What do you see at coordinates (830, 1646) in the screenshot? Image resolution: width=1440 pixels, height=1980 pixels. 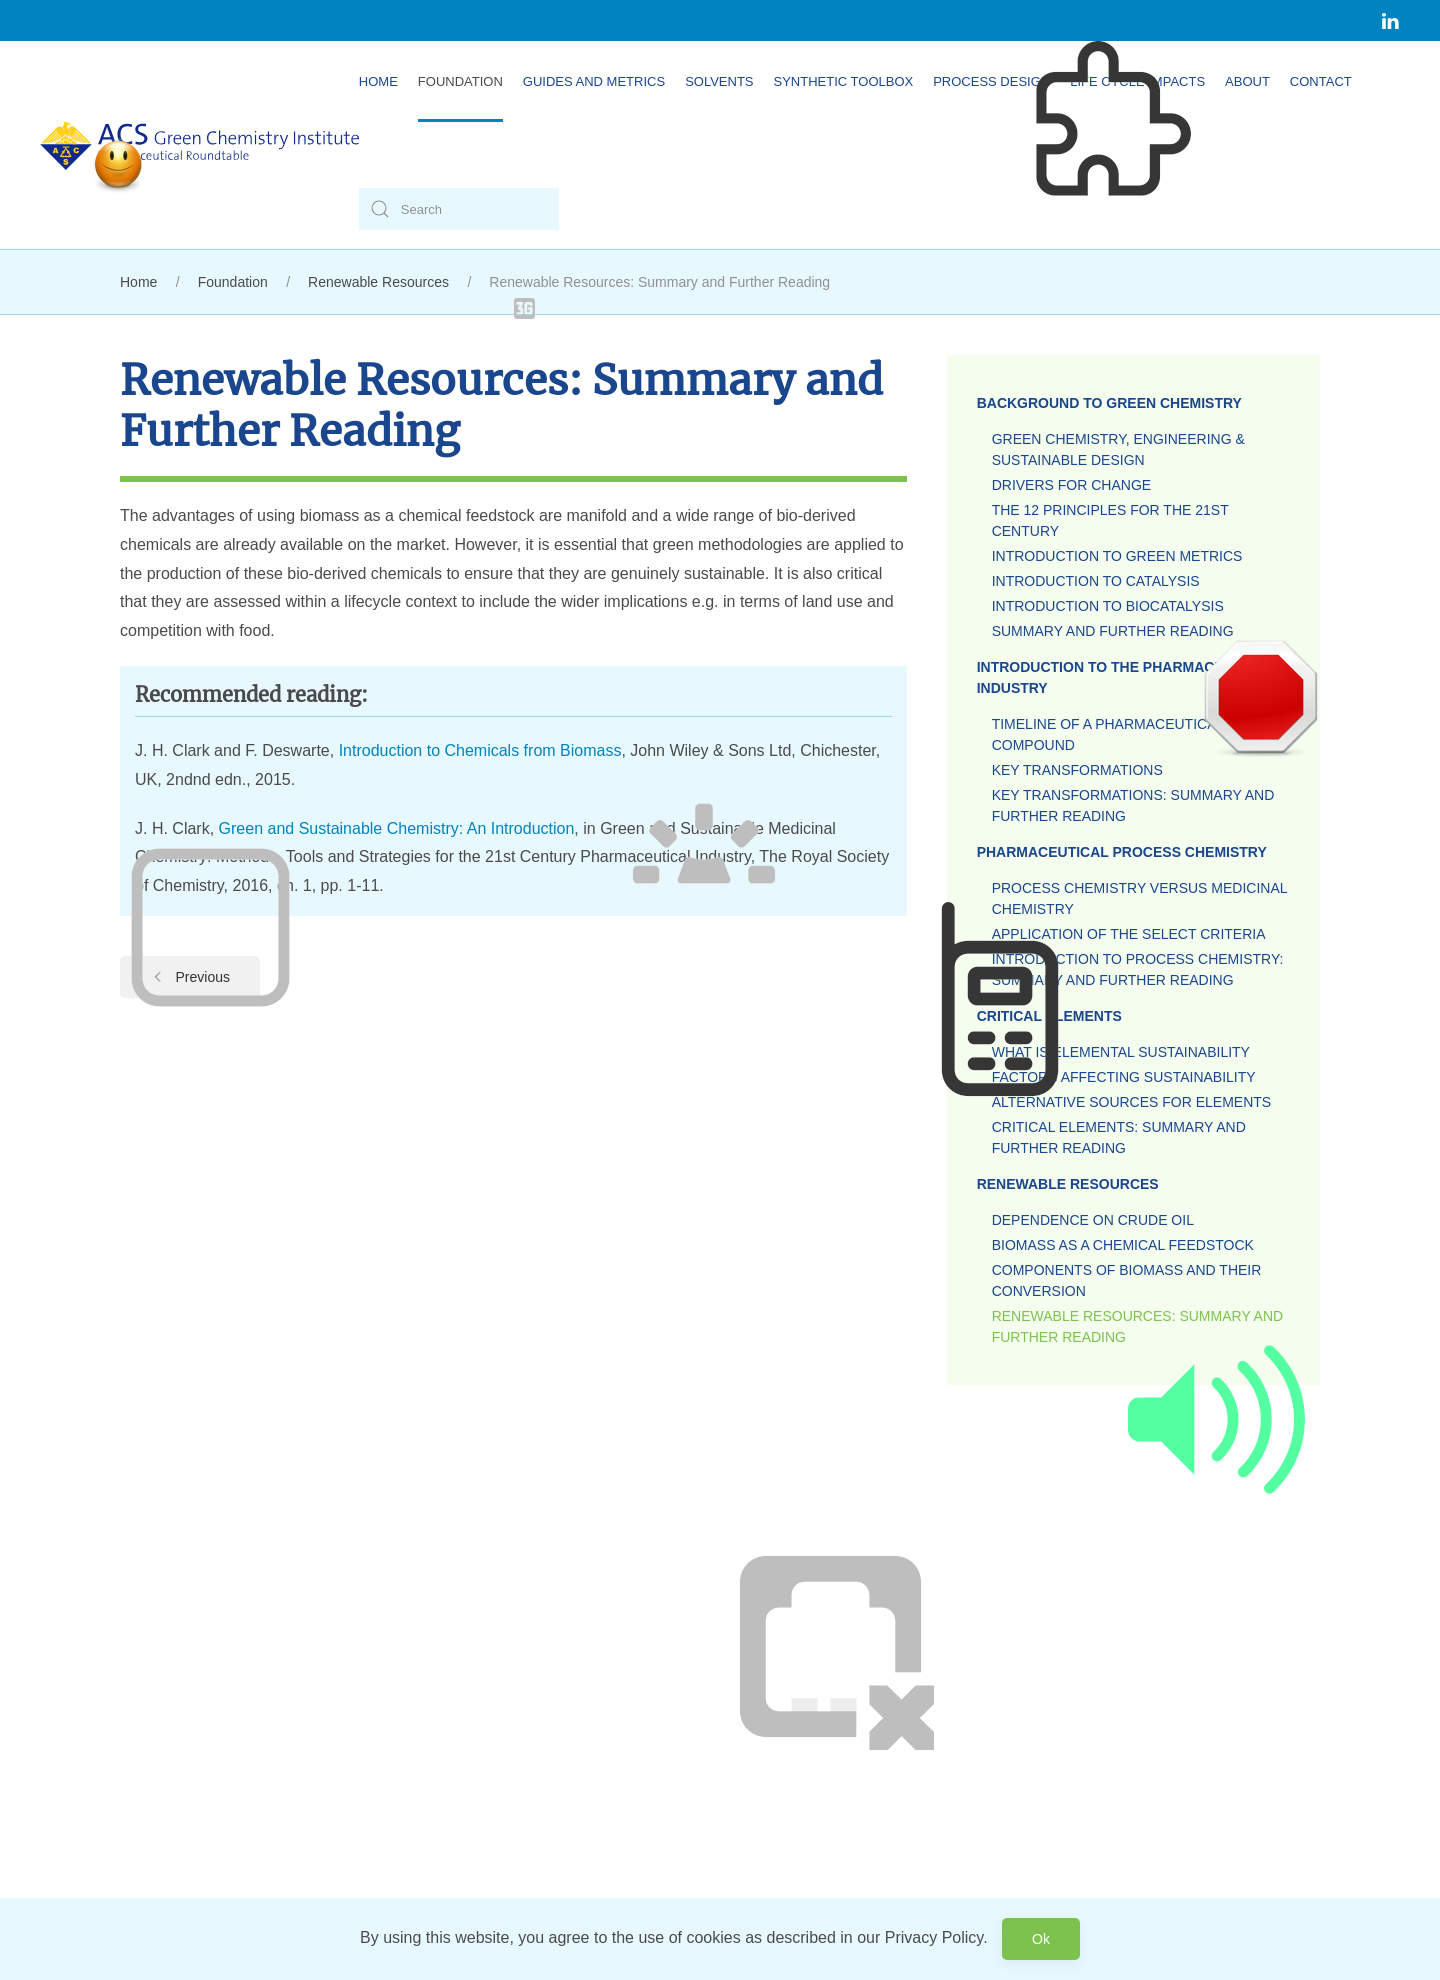 I see `indicates wired network connection is disconnected` at bounding box center [830, 1646].